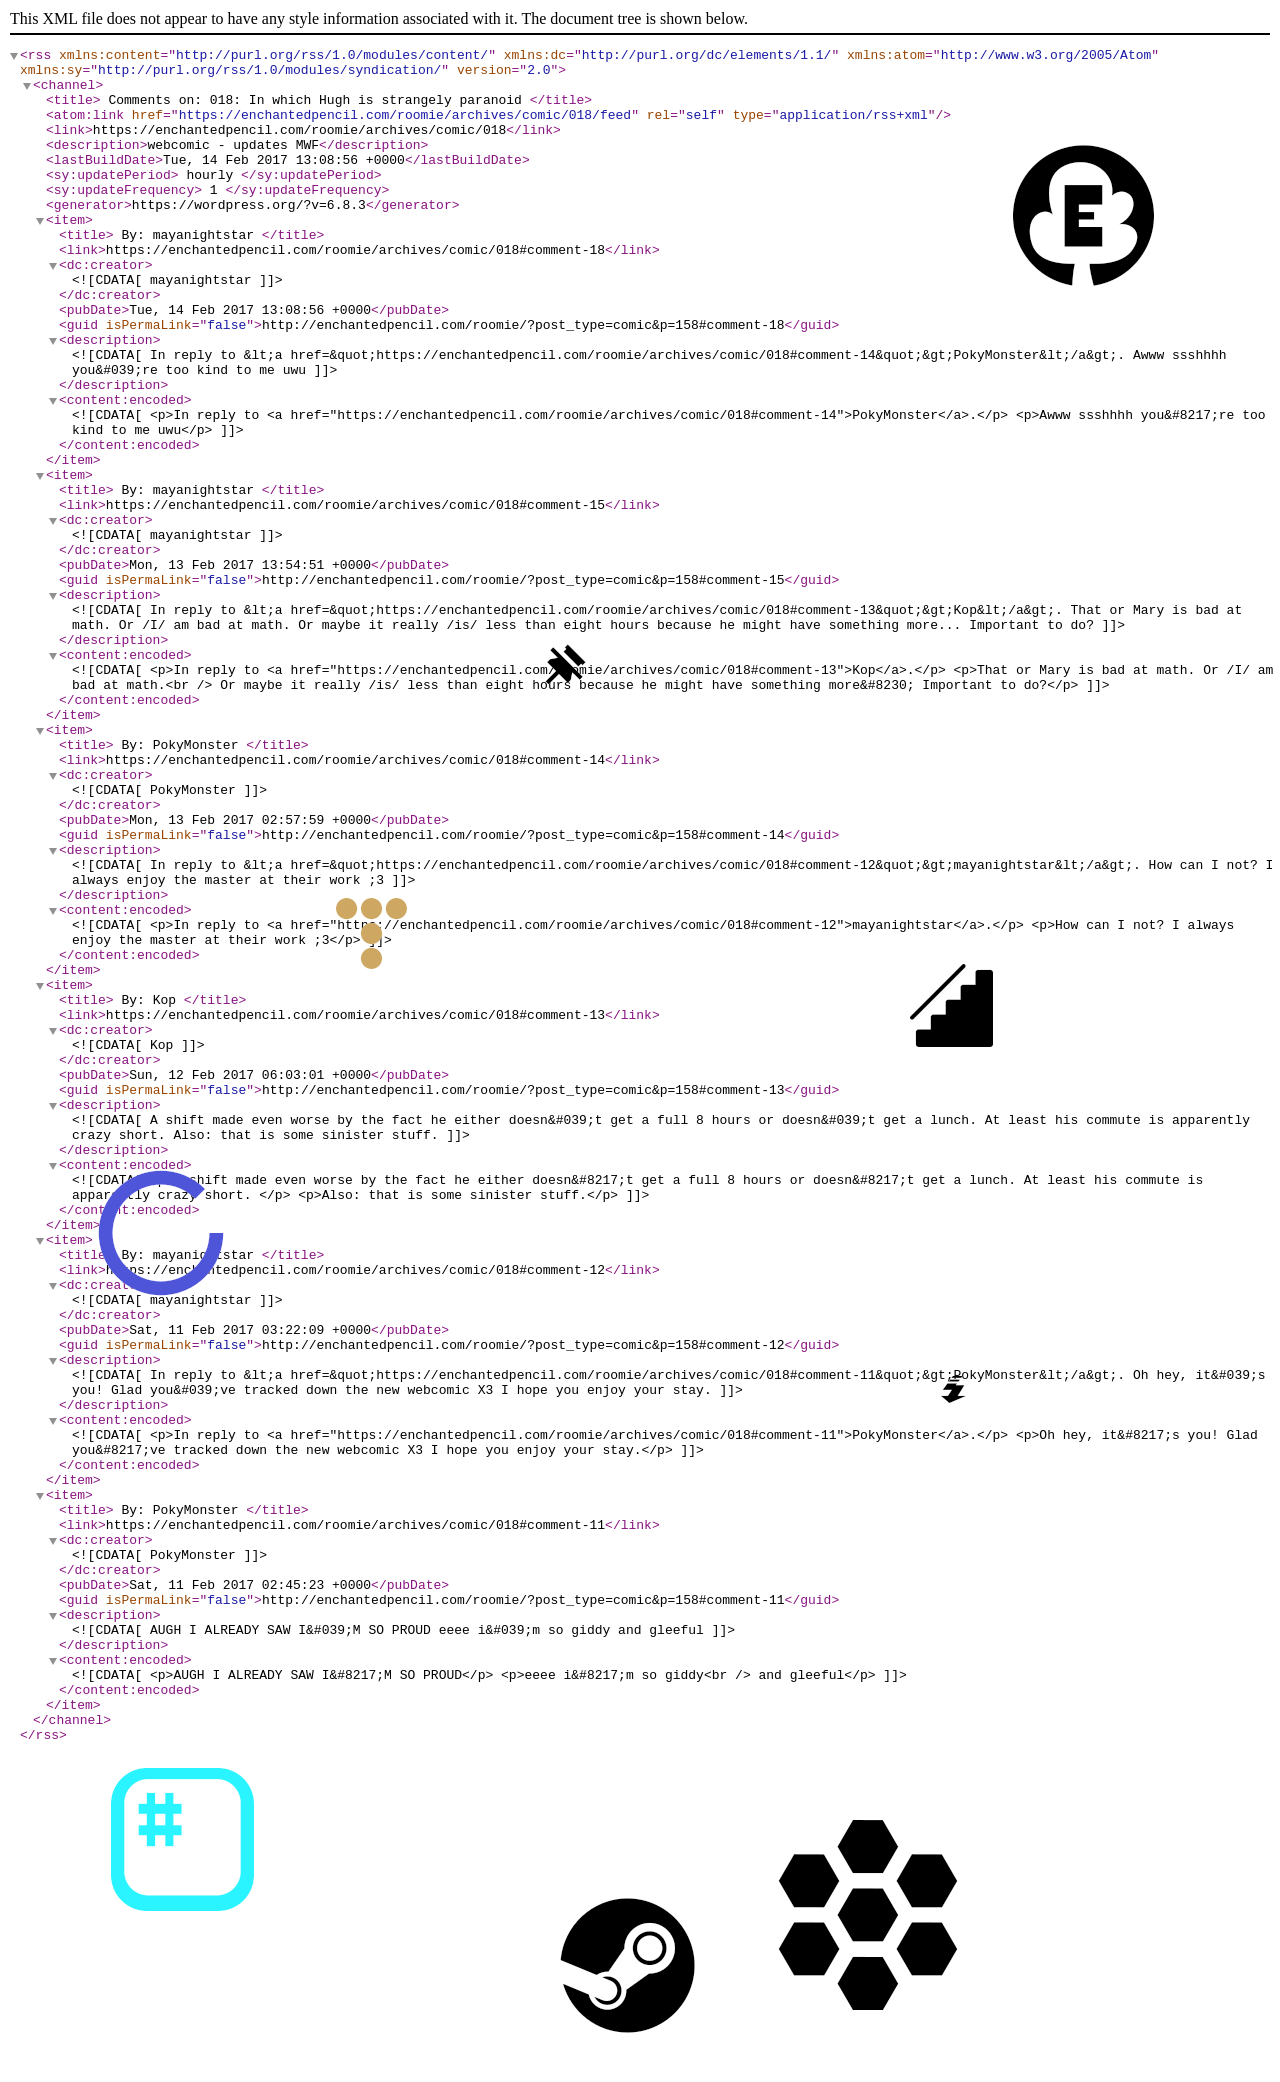  I want to click on miraheze wiki hosting platform logo, so click(868, 1915).